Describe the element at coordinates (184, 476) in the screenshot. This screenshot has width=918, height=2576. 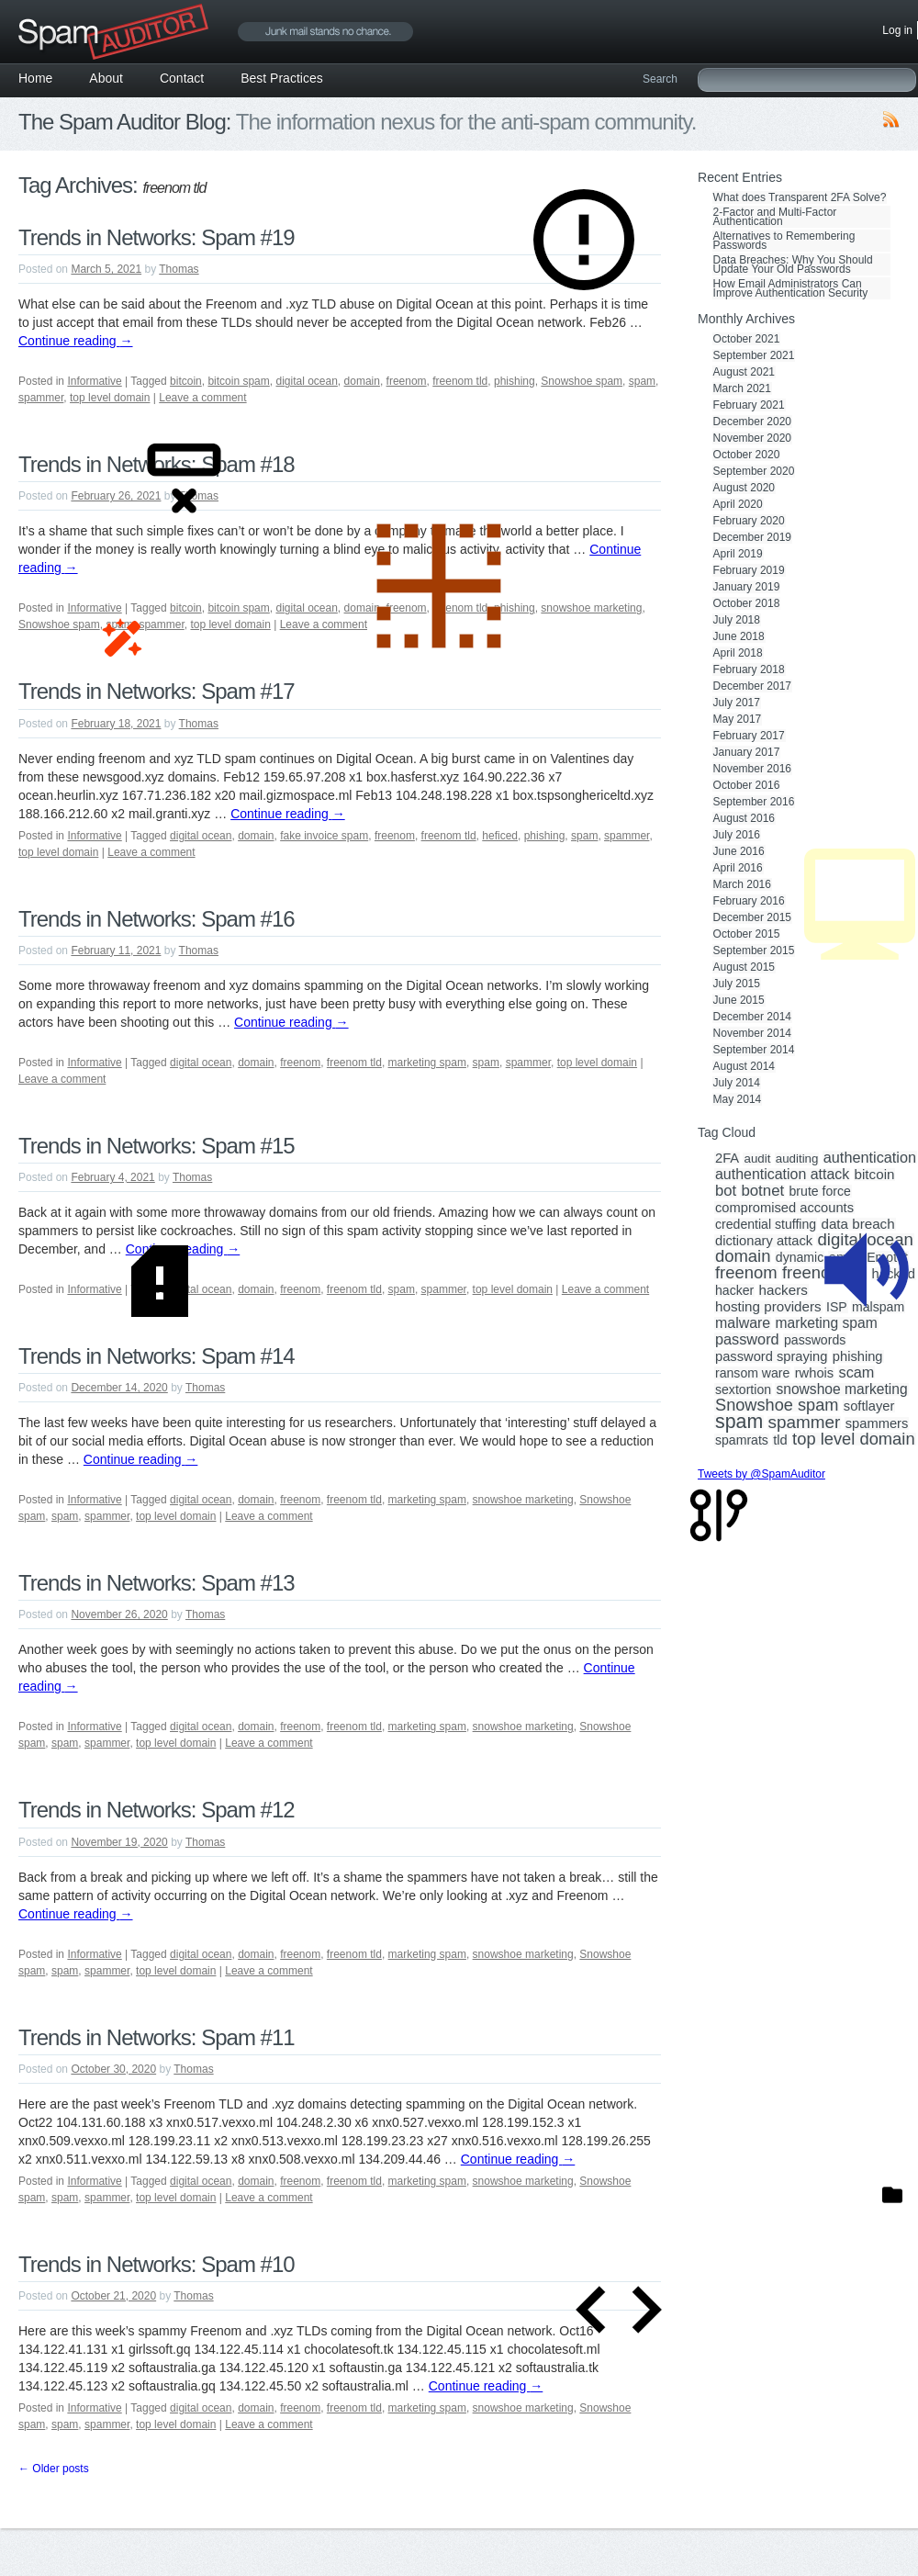
I see `remove a row from a table or spreadsheet` at that location.